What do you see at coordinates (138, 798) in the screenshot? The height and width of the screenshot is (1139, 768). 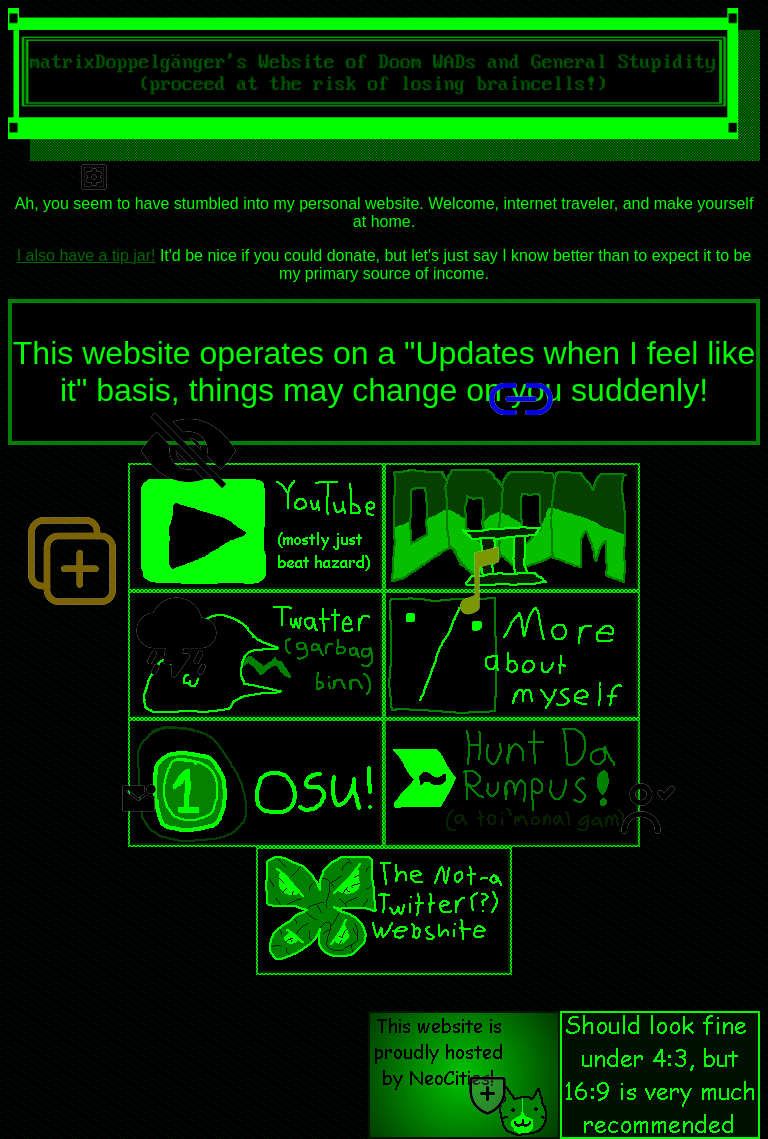 I see `indicates unread email in inbox` at bounding box center [138, 798].